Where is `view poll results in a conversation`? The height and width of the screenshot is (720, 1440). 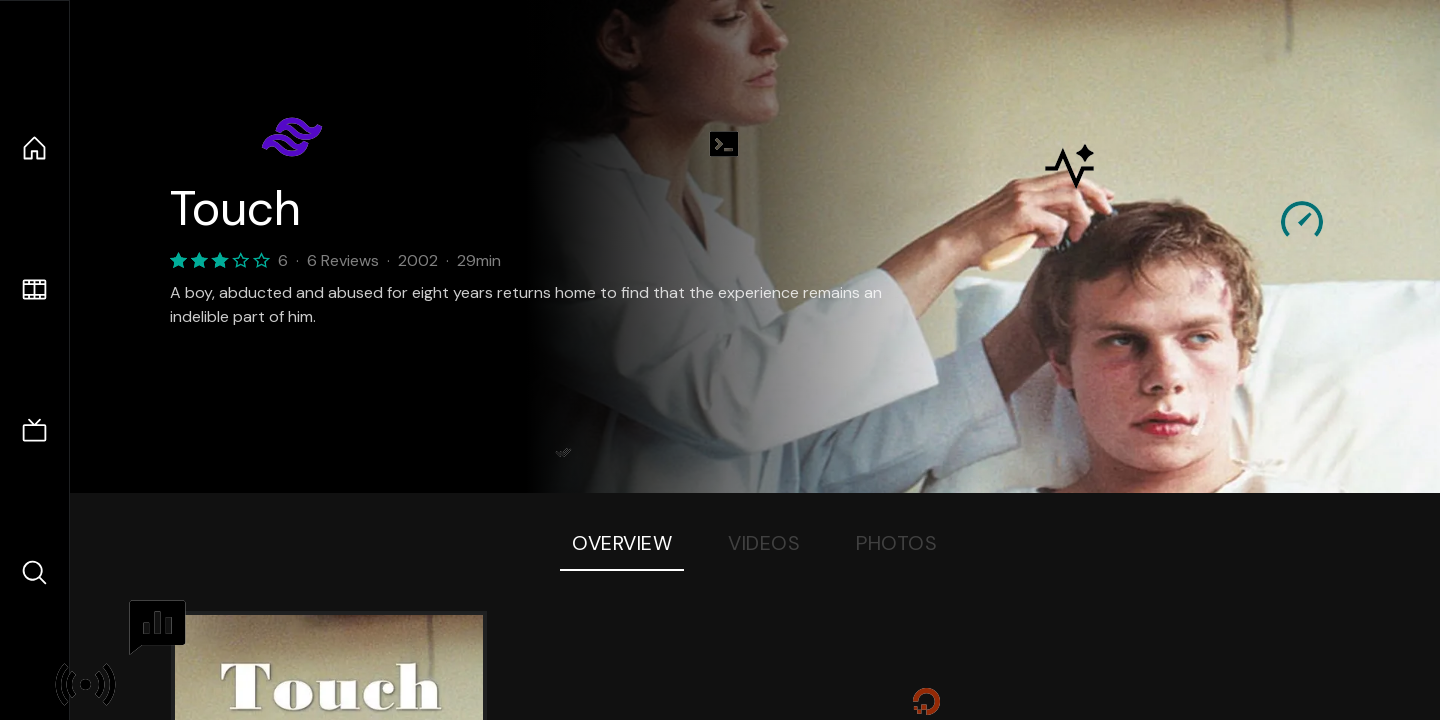 view poll results in a conversation is located at coordinates (157, 625).